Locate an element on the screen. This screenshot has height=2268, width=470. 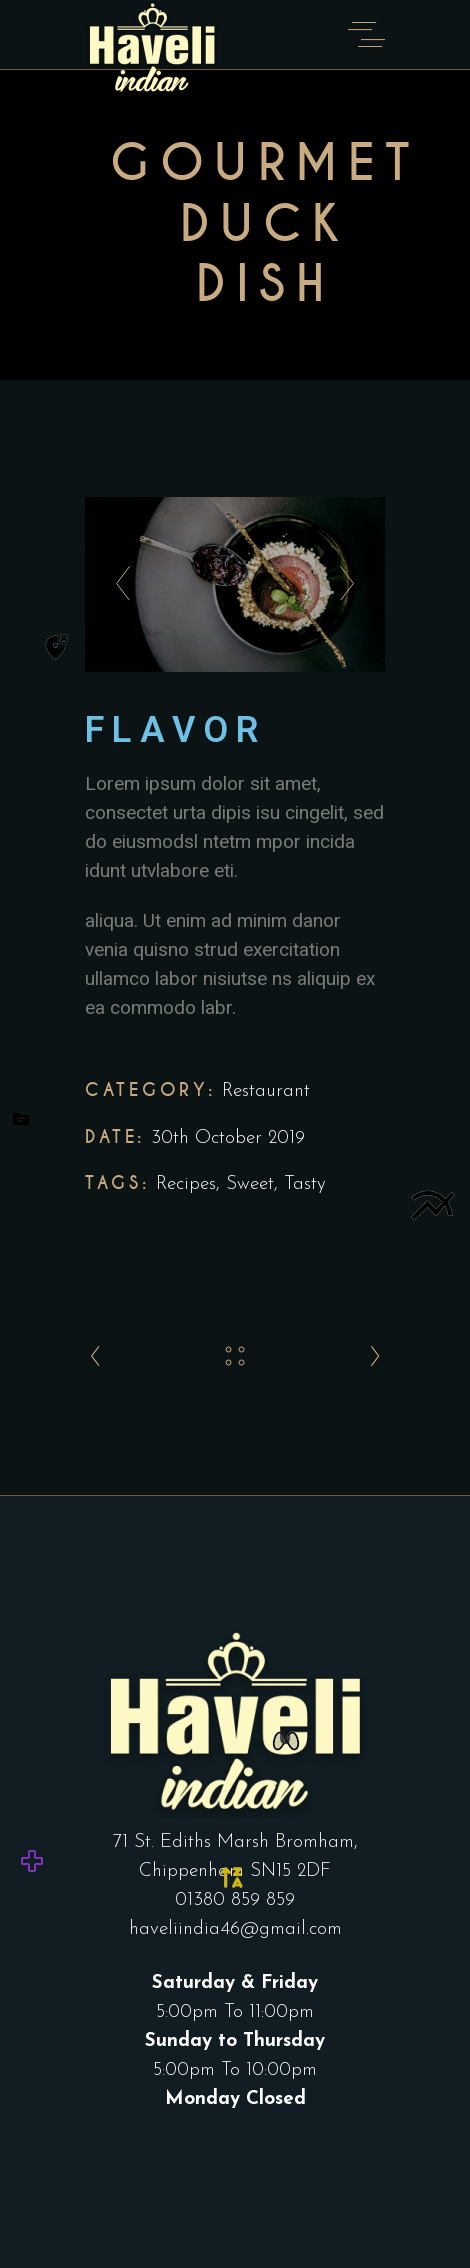
Meta company logo is located at coordinates (286, 1741).